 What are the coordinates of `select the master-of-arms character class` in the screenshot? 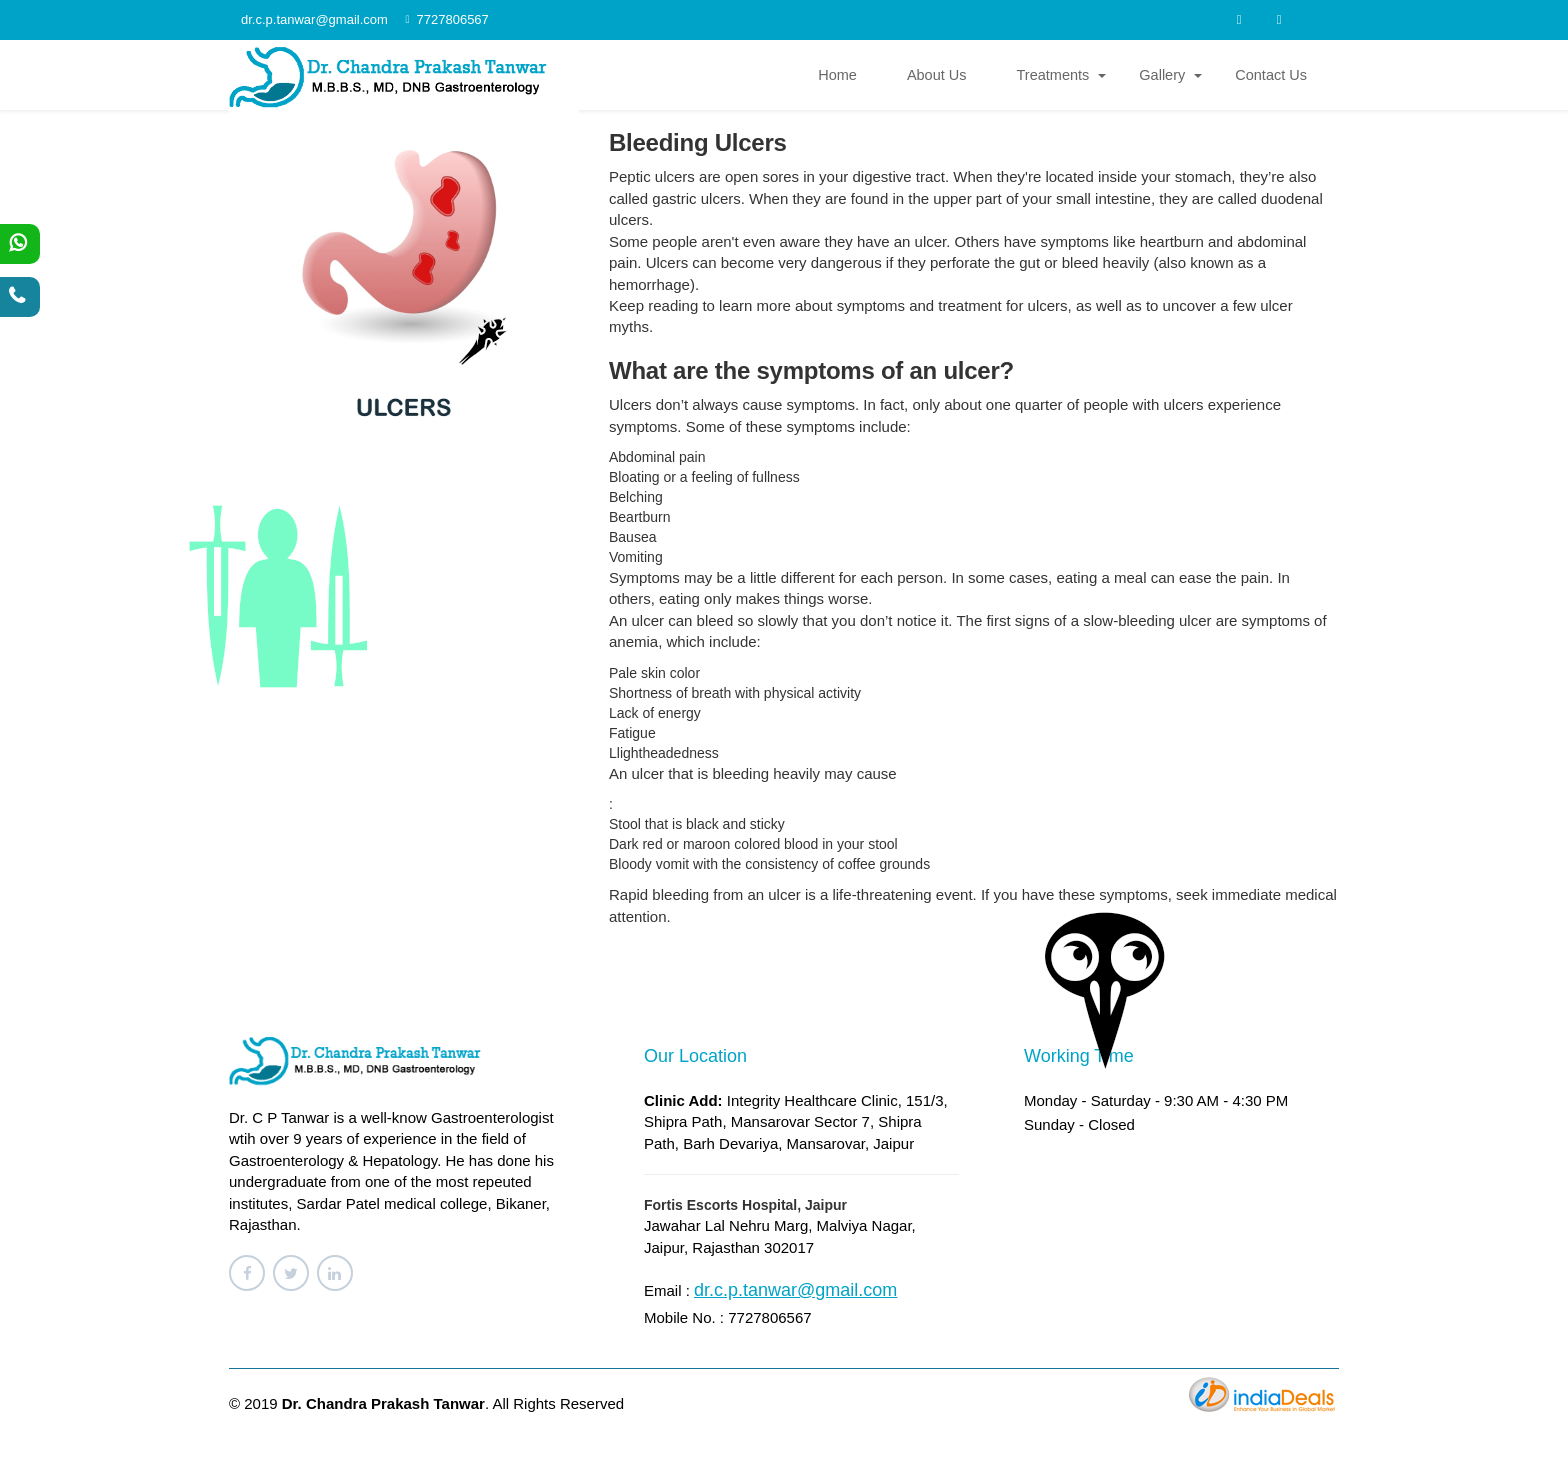 It's located at (276, 597).